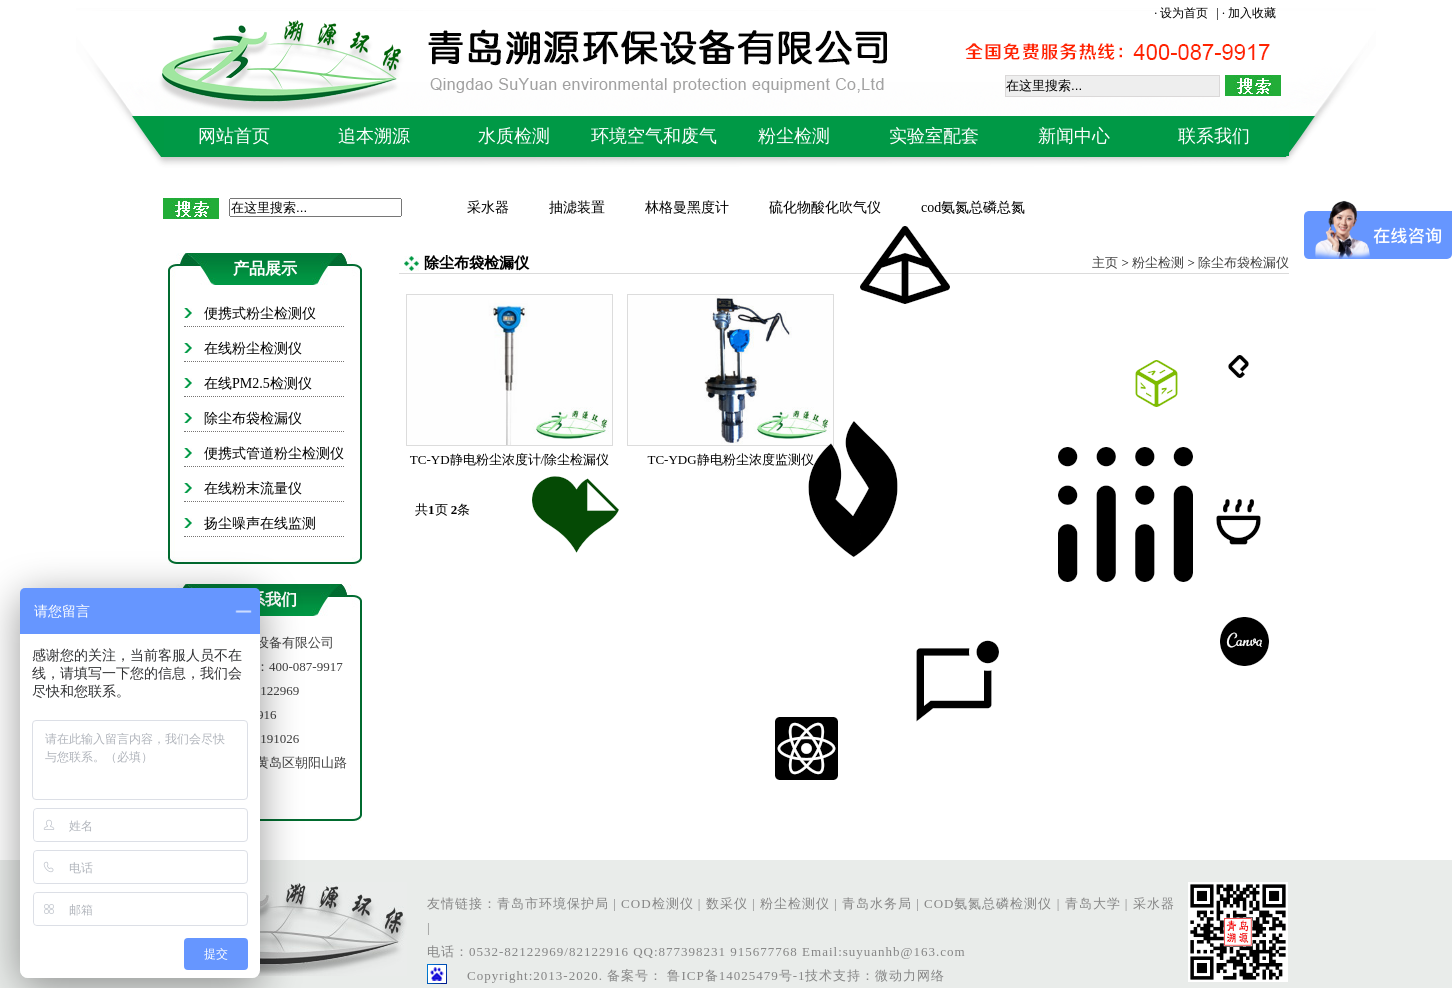 Image resolution: width=1452 pixels, height=988 pixels. Describe the element at coordinates (1238, 366) in the screenshot. I see `open the Platzi learning platform` at that location.